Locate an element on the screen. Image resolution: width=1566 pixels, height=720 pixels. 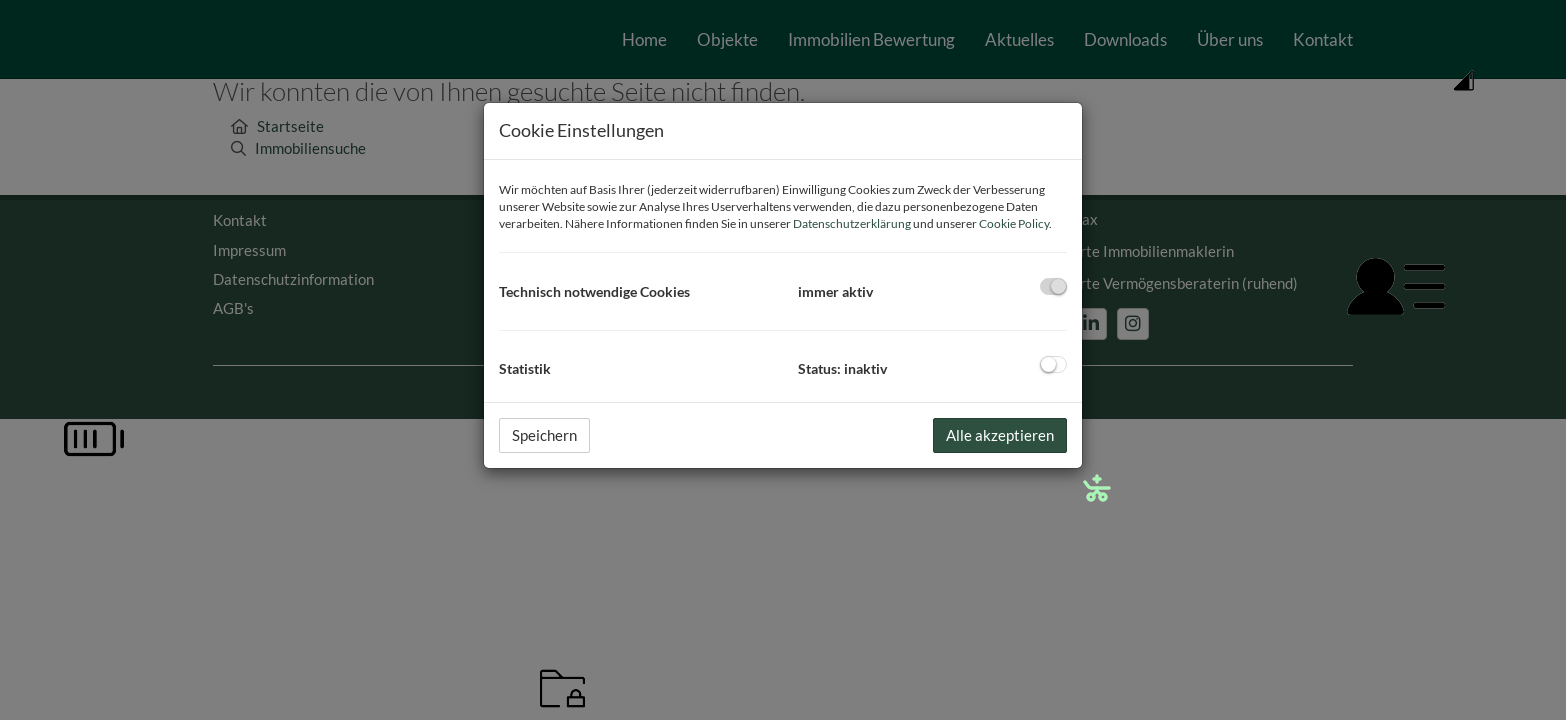
access a password-protected folder is located at coordinates (562, 688).